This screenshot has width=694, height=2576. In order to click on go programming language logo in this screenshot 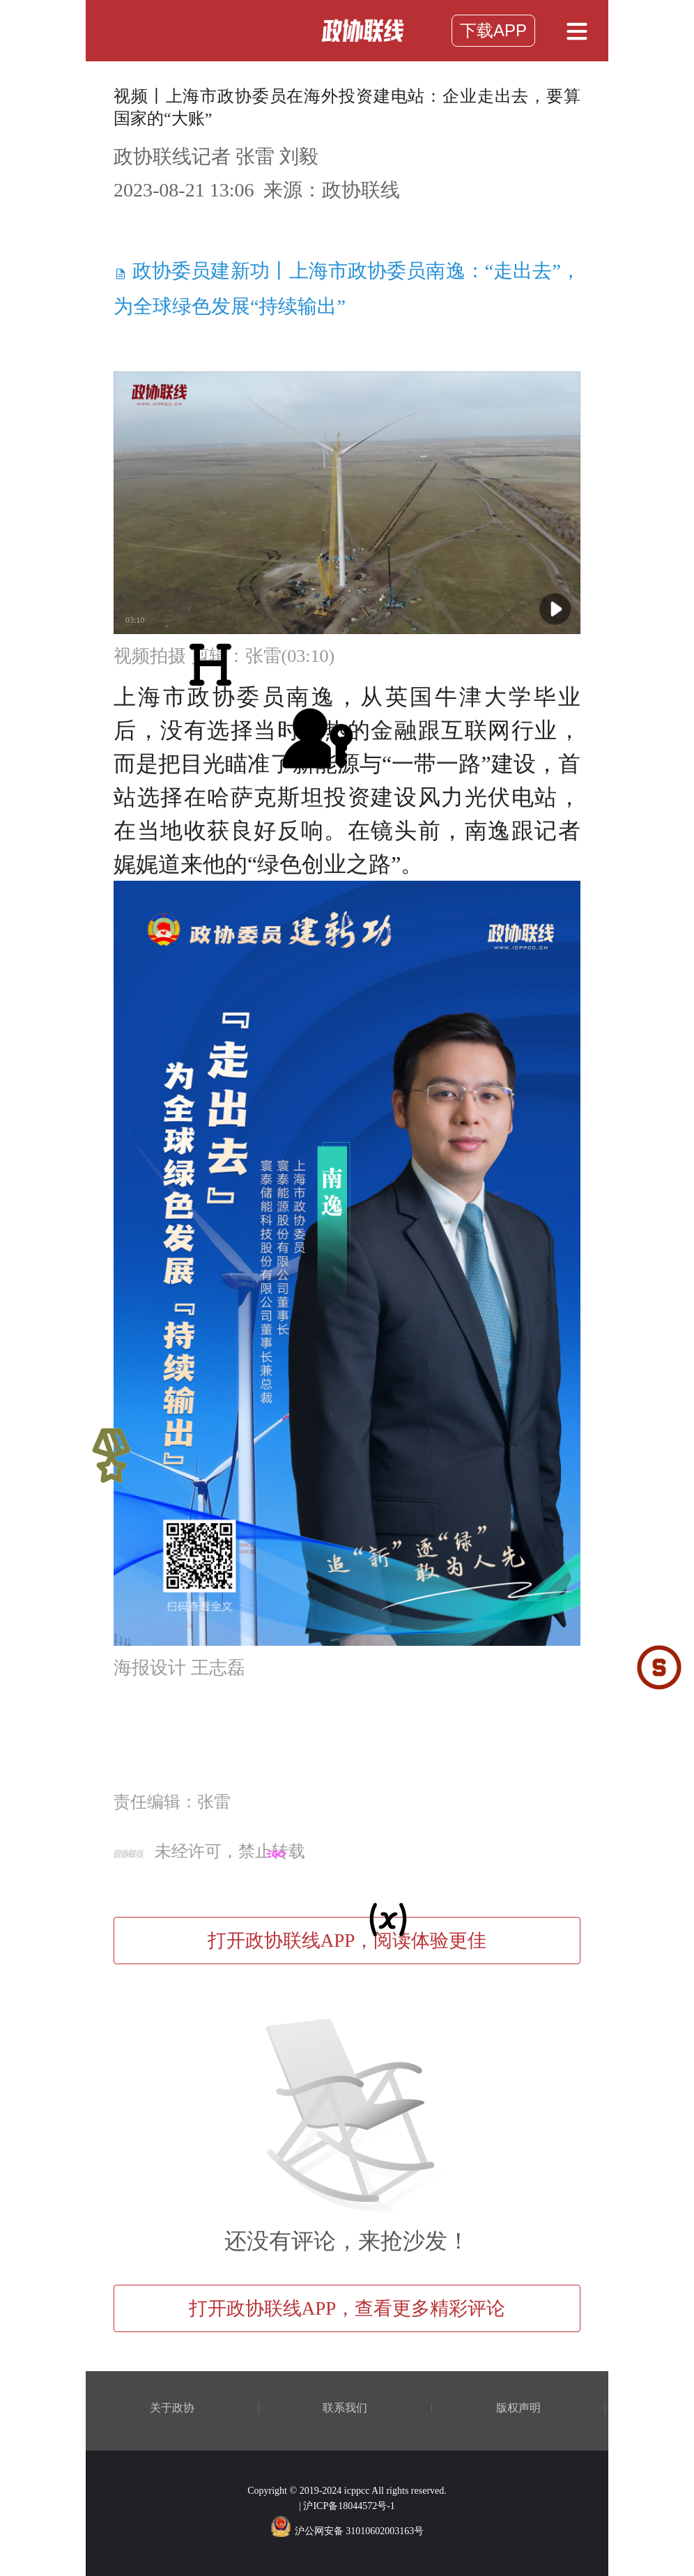, I will do `click(276, 1853)`.